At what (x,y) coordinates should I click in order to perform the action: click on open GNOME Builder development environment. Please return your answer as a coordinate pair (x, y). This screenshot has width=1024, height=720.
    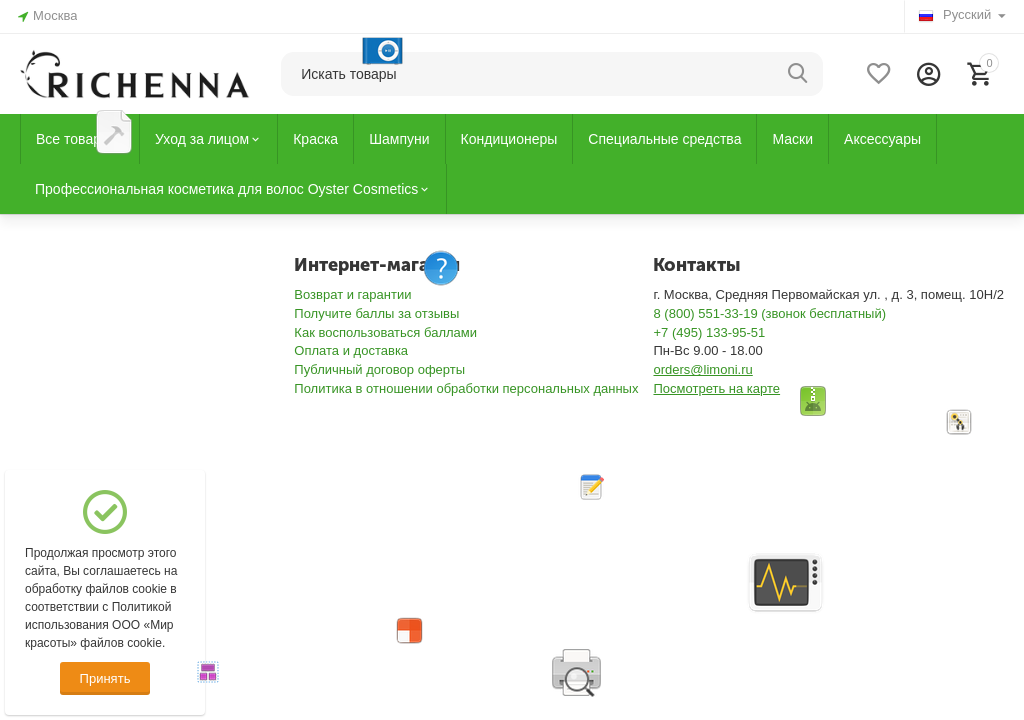
    Looking at the image, I should click on (959, 422).